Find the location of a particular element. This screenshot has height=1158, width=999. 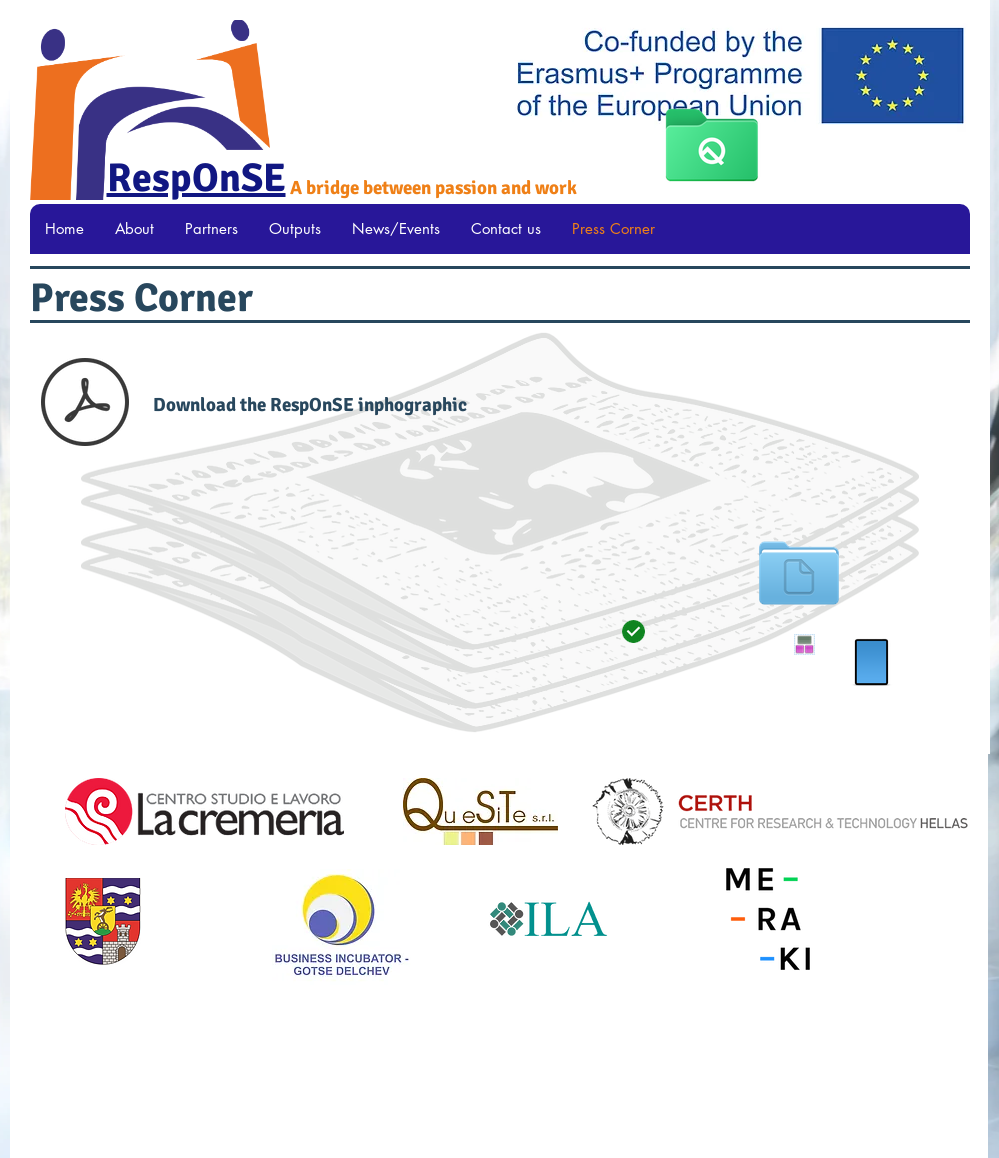

open android 10 system folder is located at coordinates (711, 147).